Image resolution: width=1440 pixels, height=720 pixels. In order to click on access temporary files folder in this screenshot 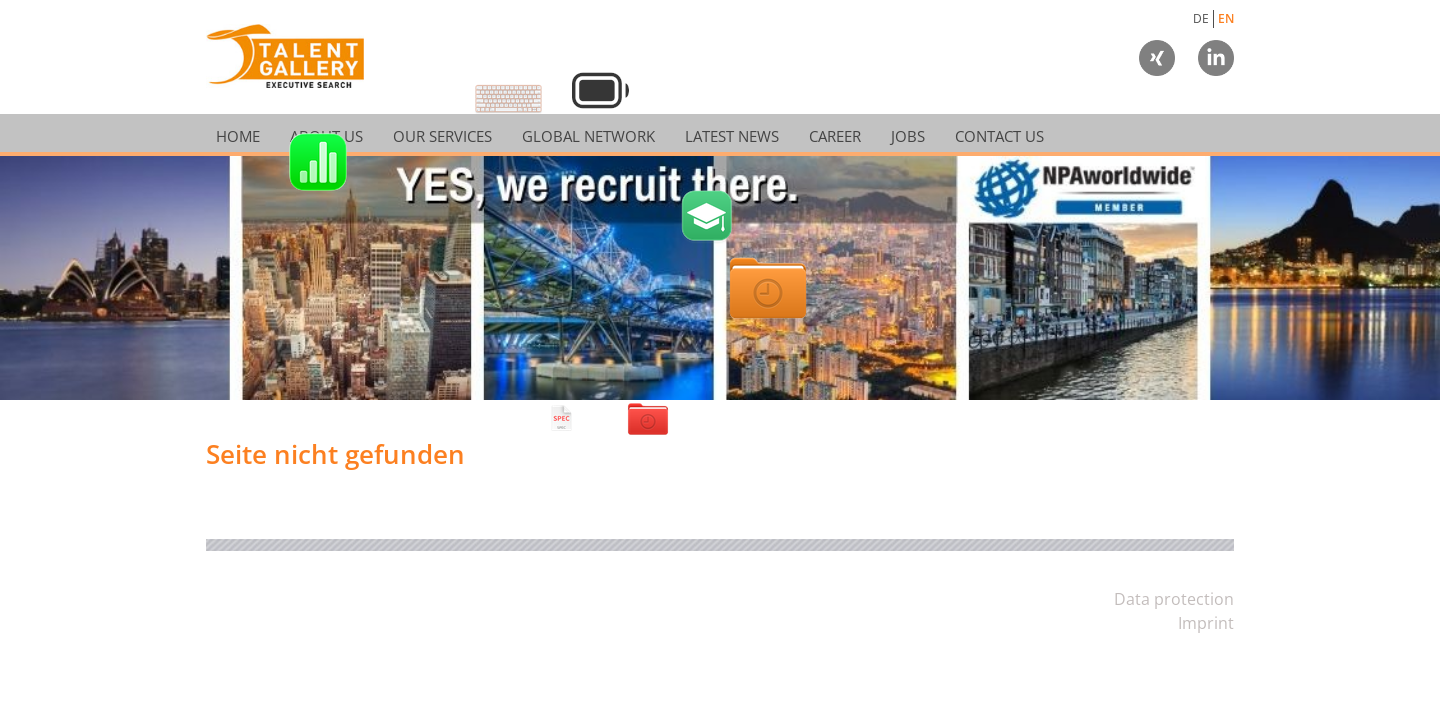, I will do `click(768, 288)`.